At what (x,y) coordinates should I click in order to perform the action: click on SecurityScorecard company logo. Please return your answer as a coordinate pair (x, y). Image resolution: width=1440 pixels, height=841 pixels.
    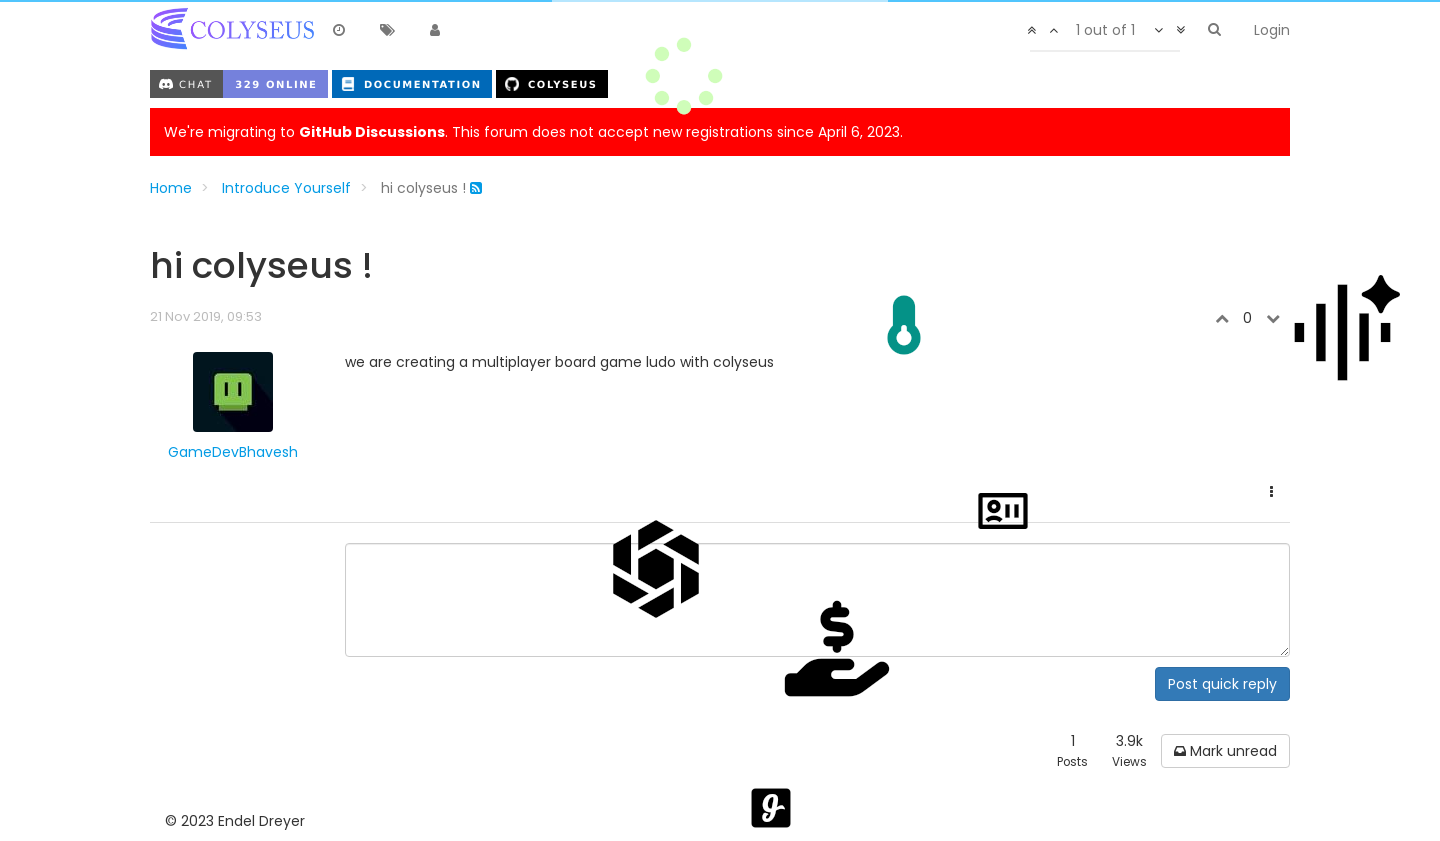
    Looking at the image, I should click on (656, 569).